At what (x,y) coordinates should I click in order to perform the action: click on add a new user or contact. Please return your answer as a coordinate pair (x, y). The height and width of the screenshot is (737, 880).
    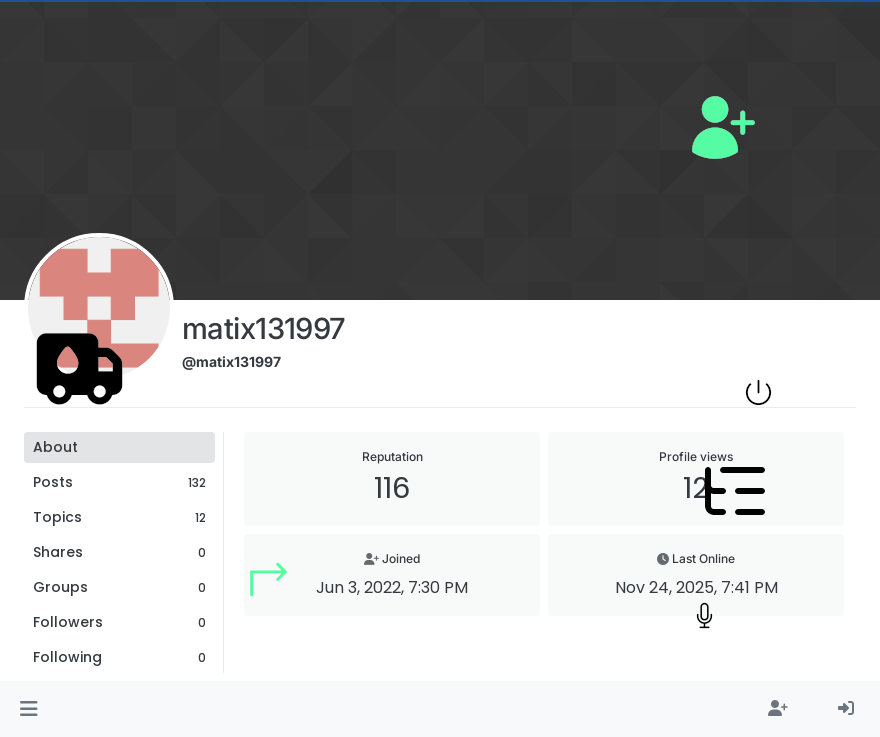
    Looking at the image, I should click on (723, 127).